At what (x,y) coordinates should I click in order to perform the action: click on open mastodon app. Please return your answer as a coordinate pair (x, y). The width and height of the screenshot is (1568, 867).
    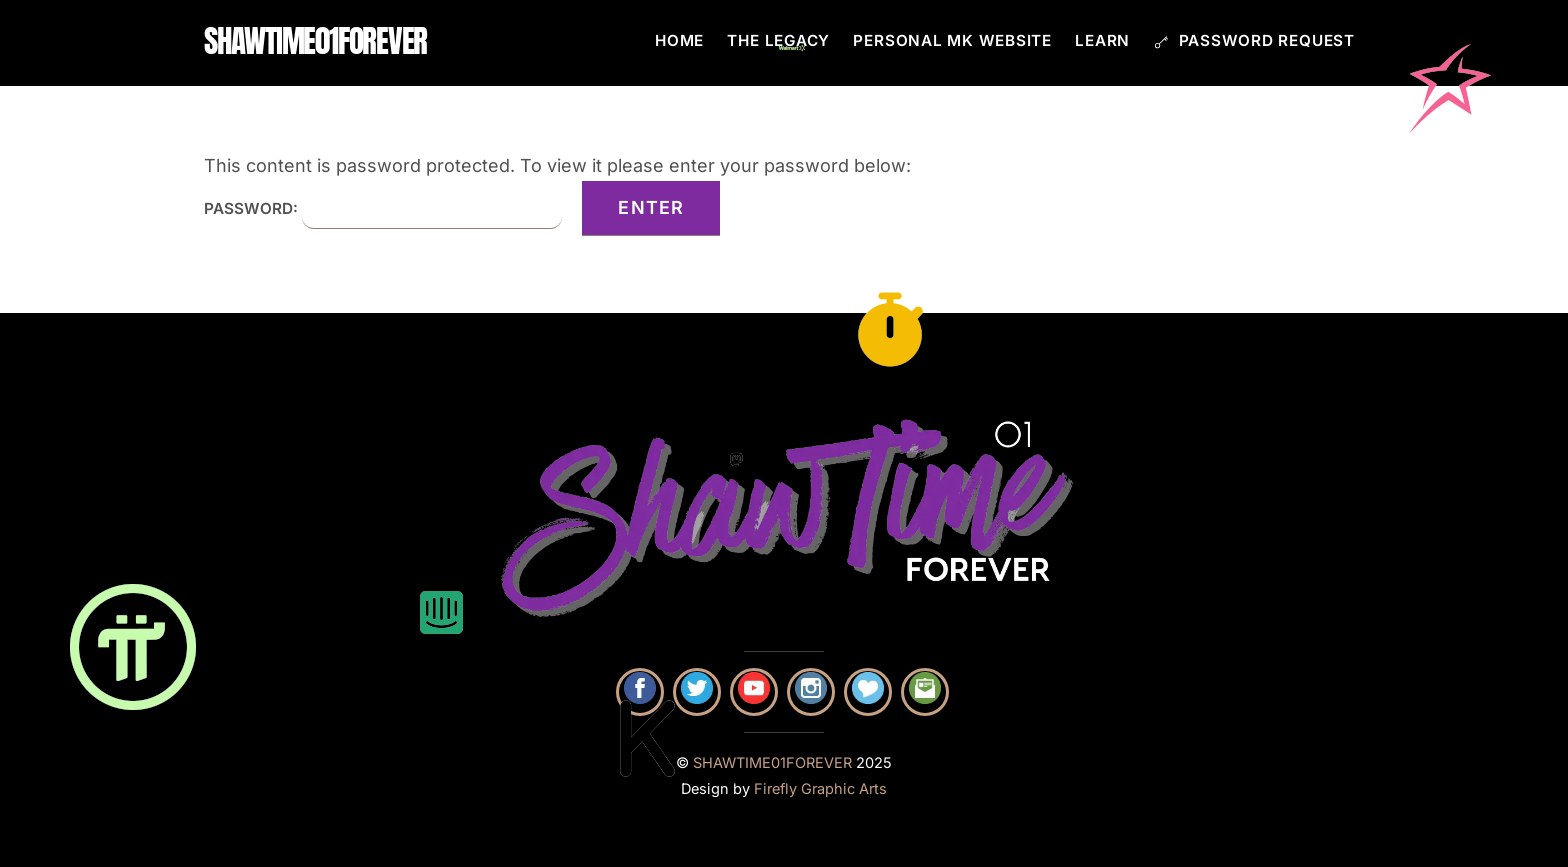
    Looking at the image, I should click on (736, 459).